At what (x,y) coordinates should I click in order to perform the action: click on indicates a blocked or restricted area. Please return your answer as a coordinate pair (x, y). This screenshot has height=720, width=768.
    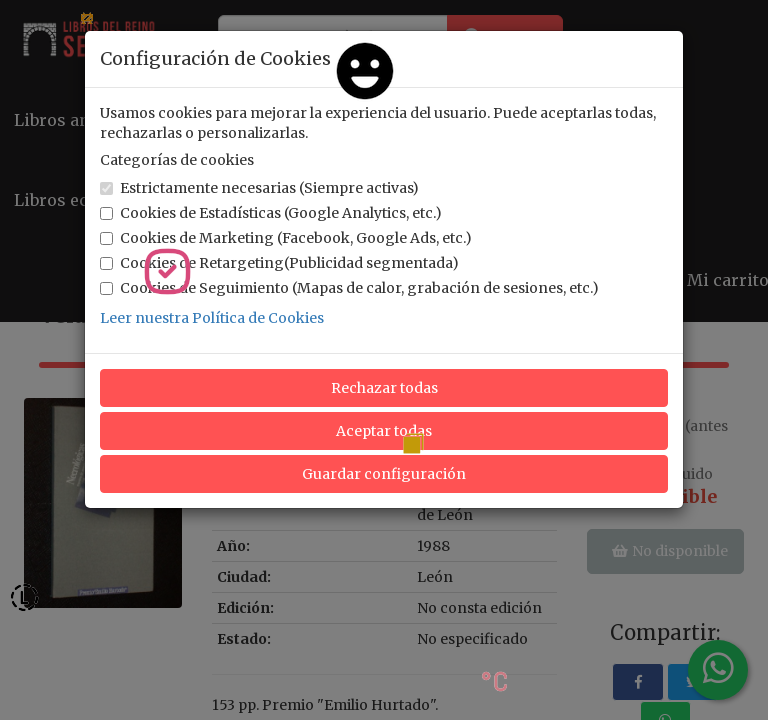
    Looking at the image, I should click on (87, 18).